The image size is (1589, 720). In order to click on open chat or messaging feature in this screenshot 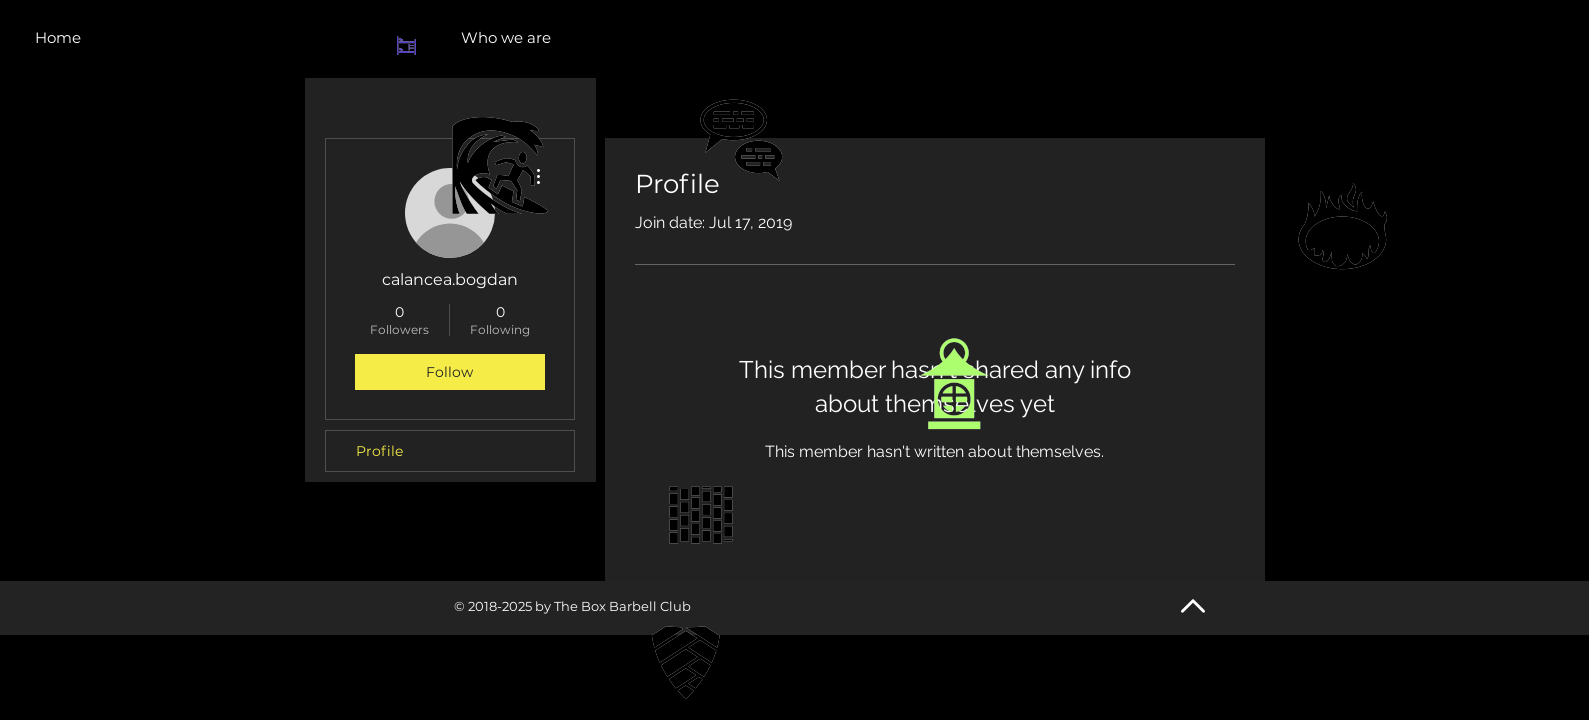, I will do `click(741, 140)`.